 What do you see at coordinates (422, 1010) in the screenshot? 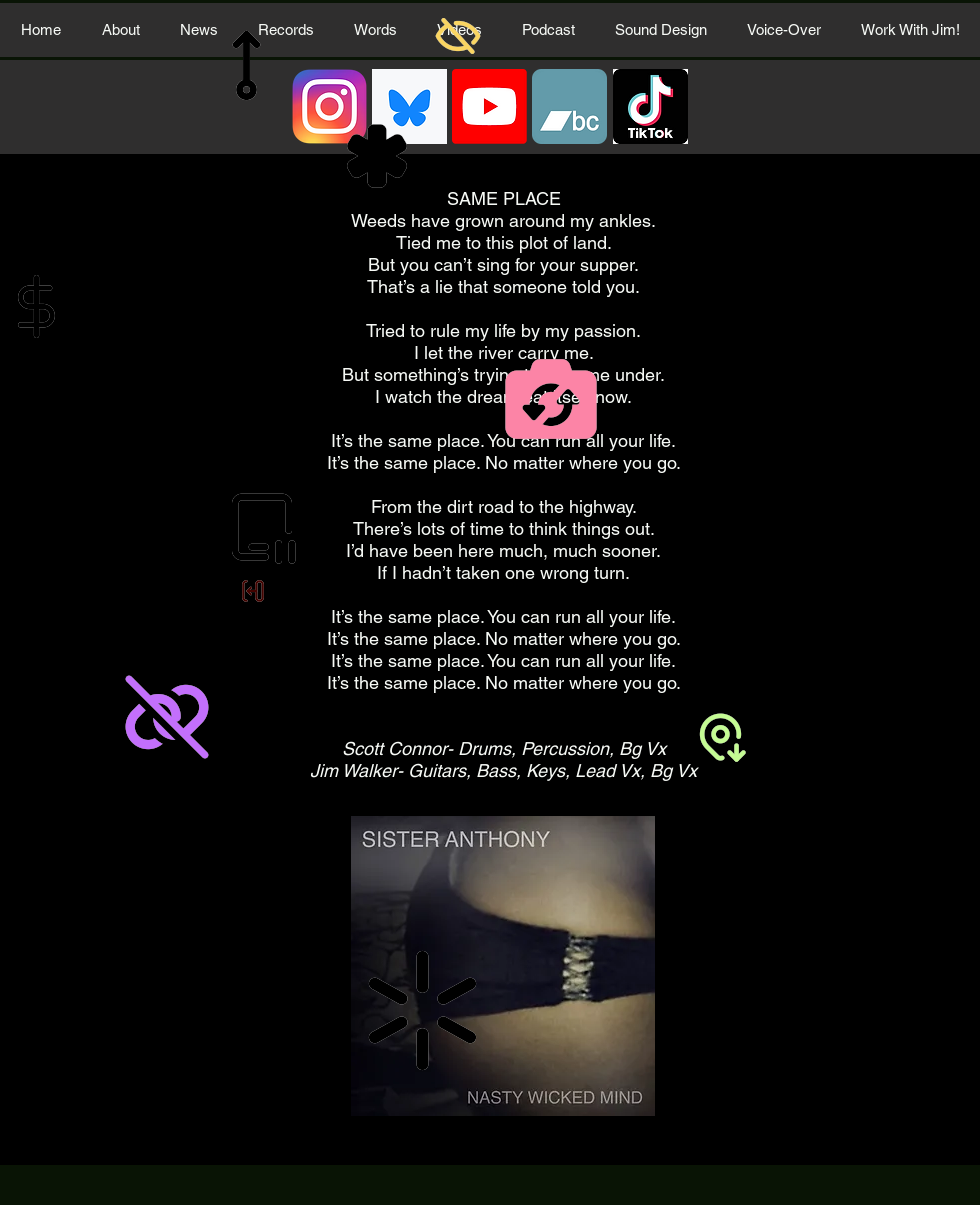
I see `walmart app or website link` at bounding box center [422, 1010].